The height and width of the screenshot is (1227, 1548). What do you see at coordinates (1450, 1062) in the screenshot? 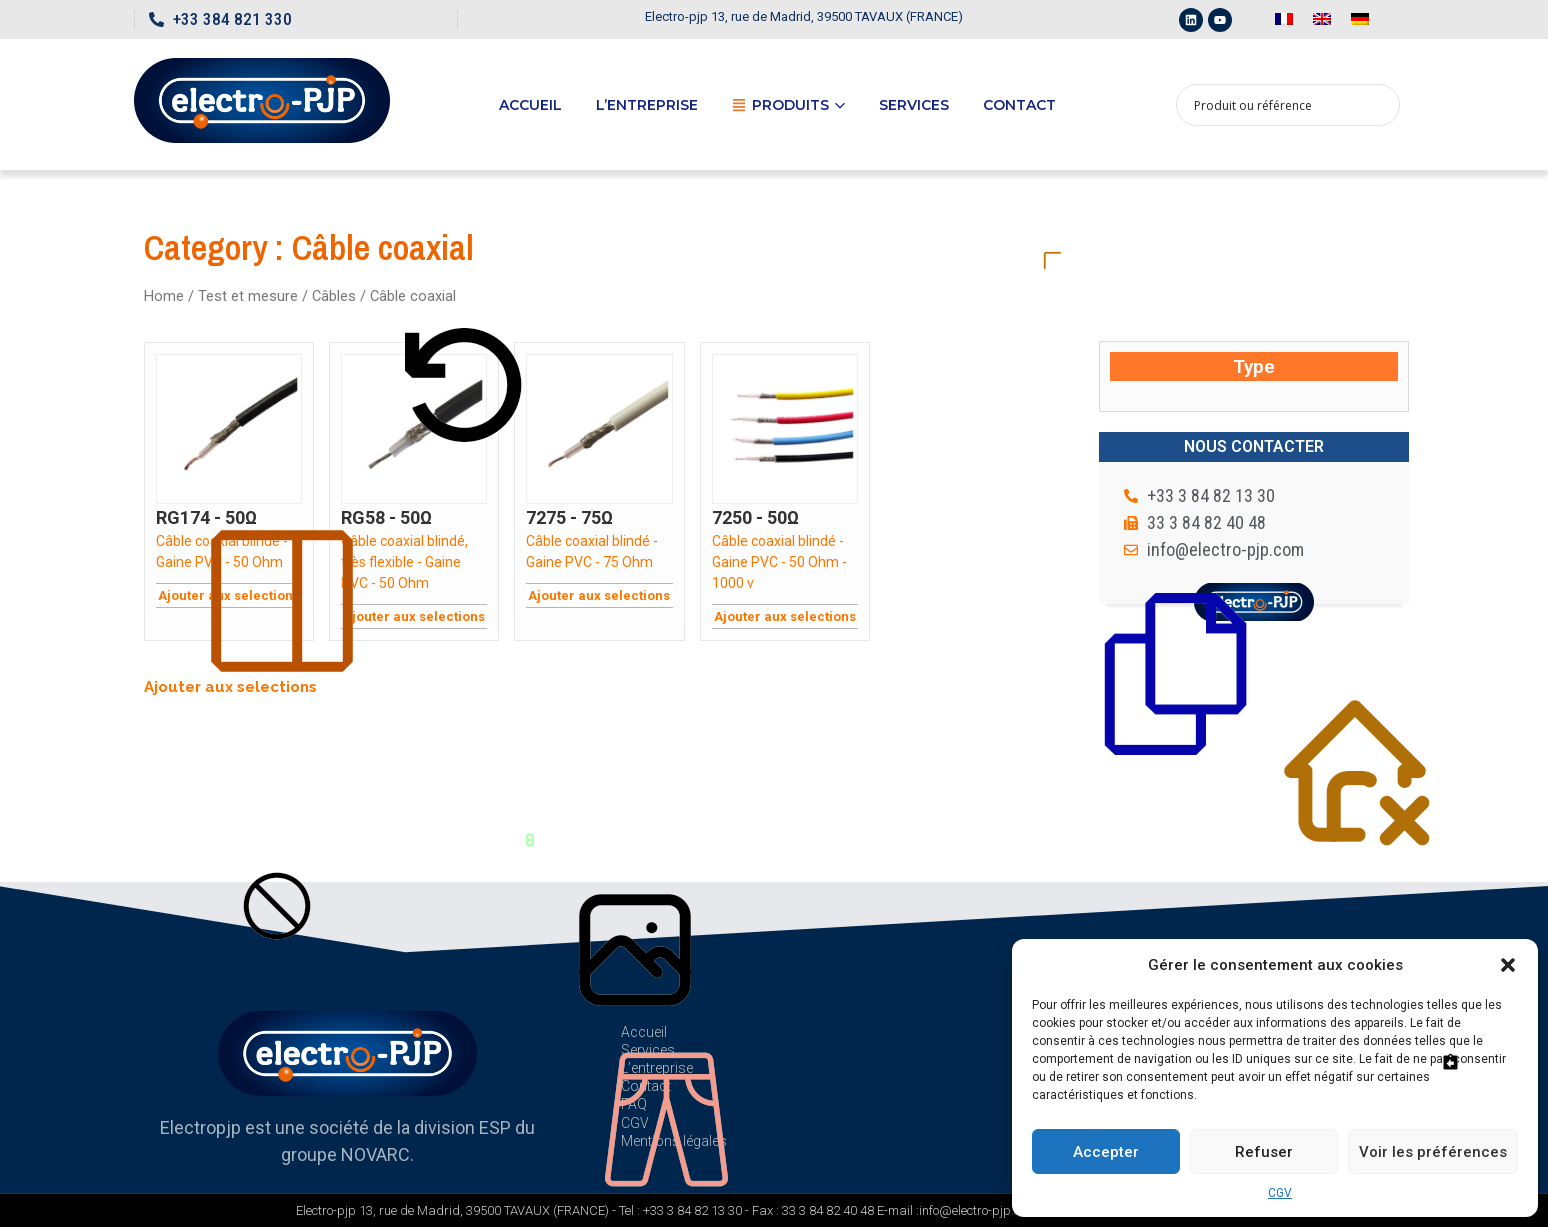
I see `return or send back an assignment` at bounding box center [1450, 1062].